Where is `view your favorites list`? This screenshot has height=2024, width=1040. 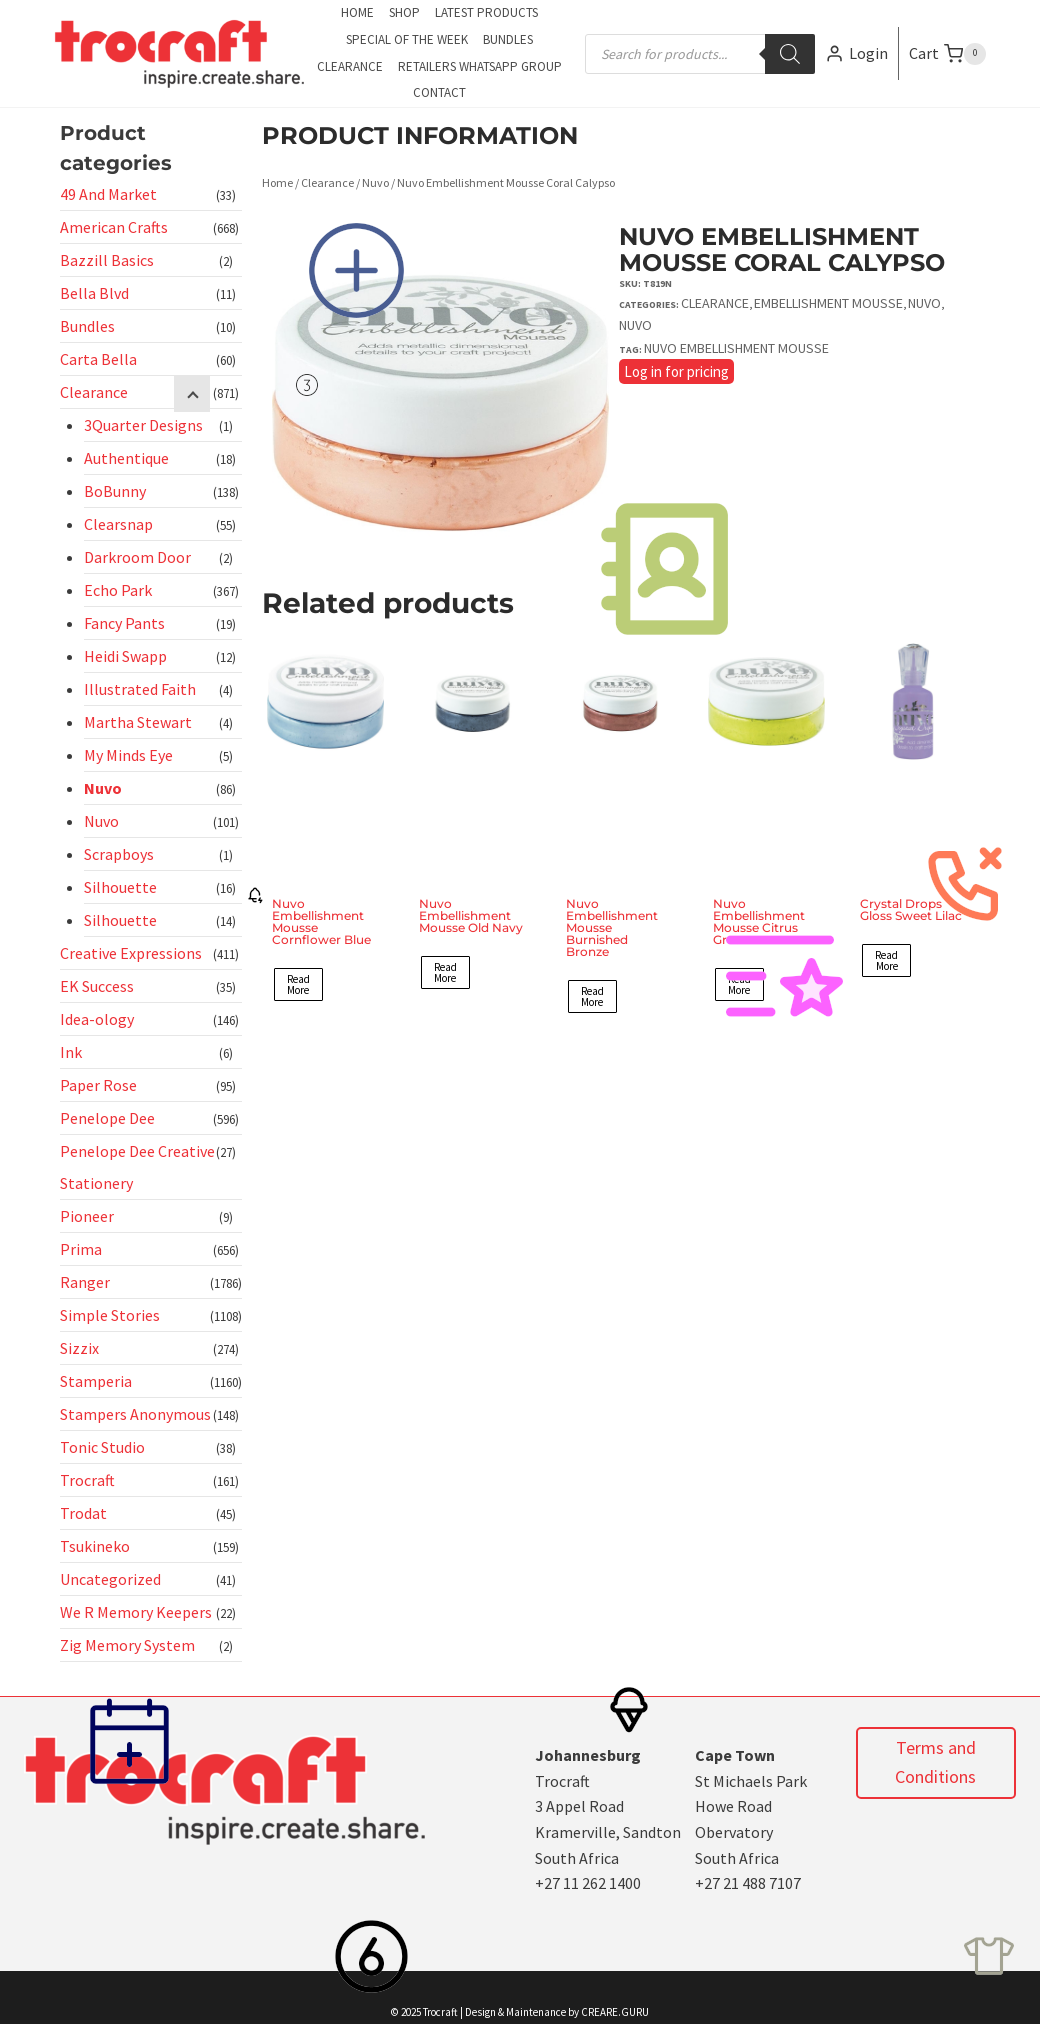 view your favorites list is located at coordinates (780, 976).